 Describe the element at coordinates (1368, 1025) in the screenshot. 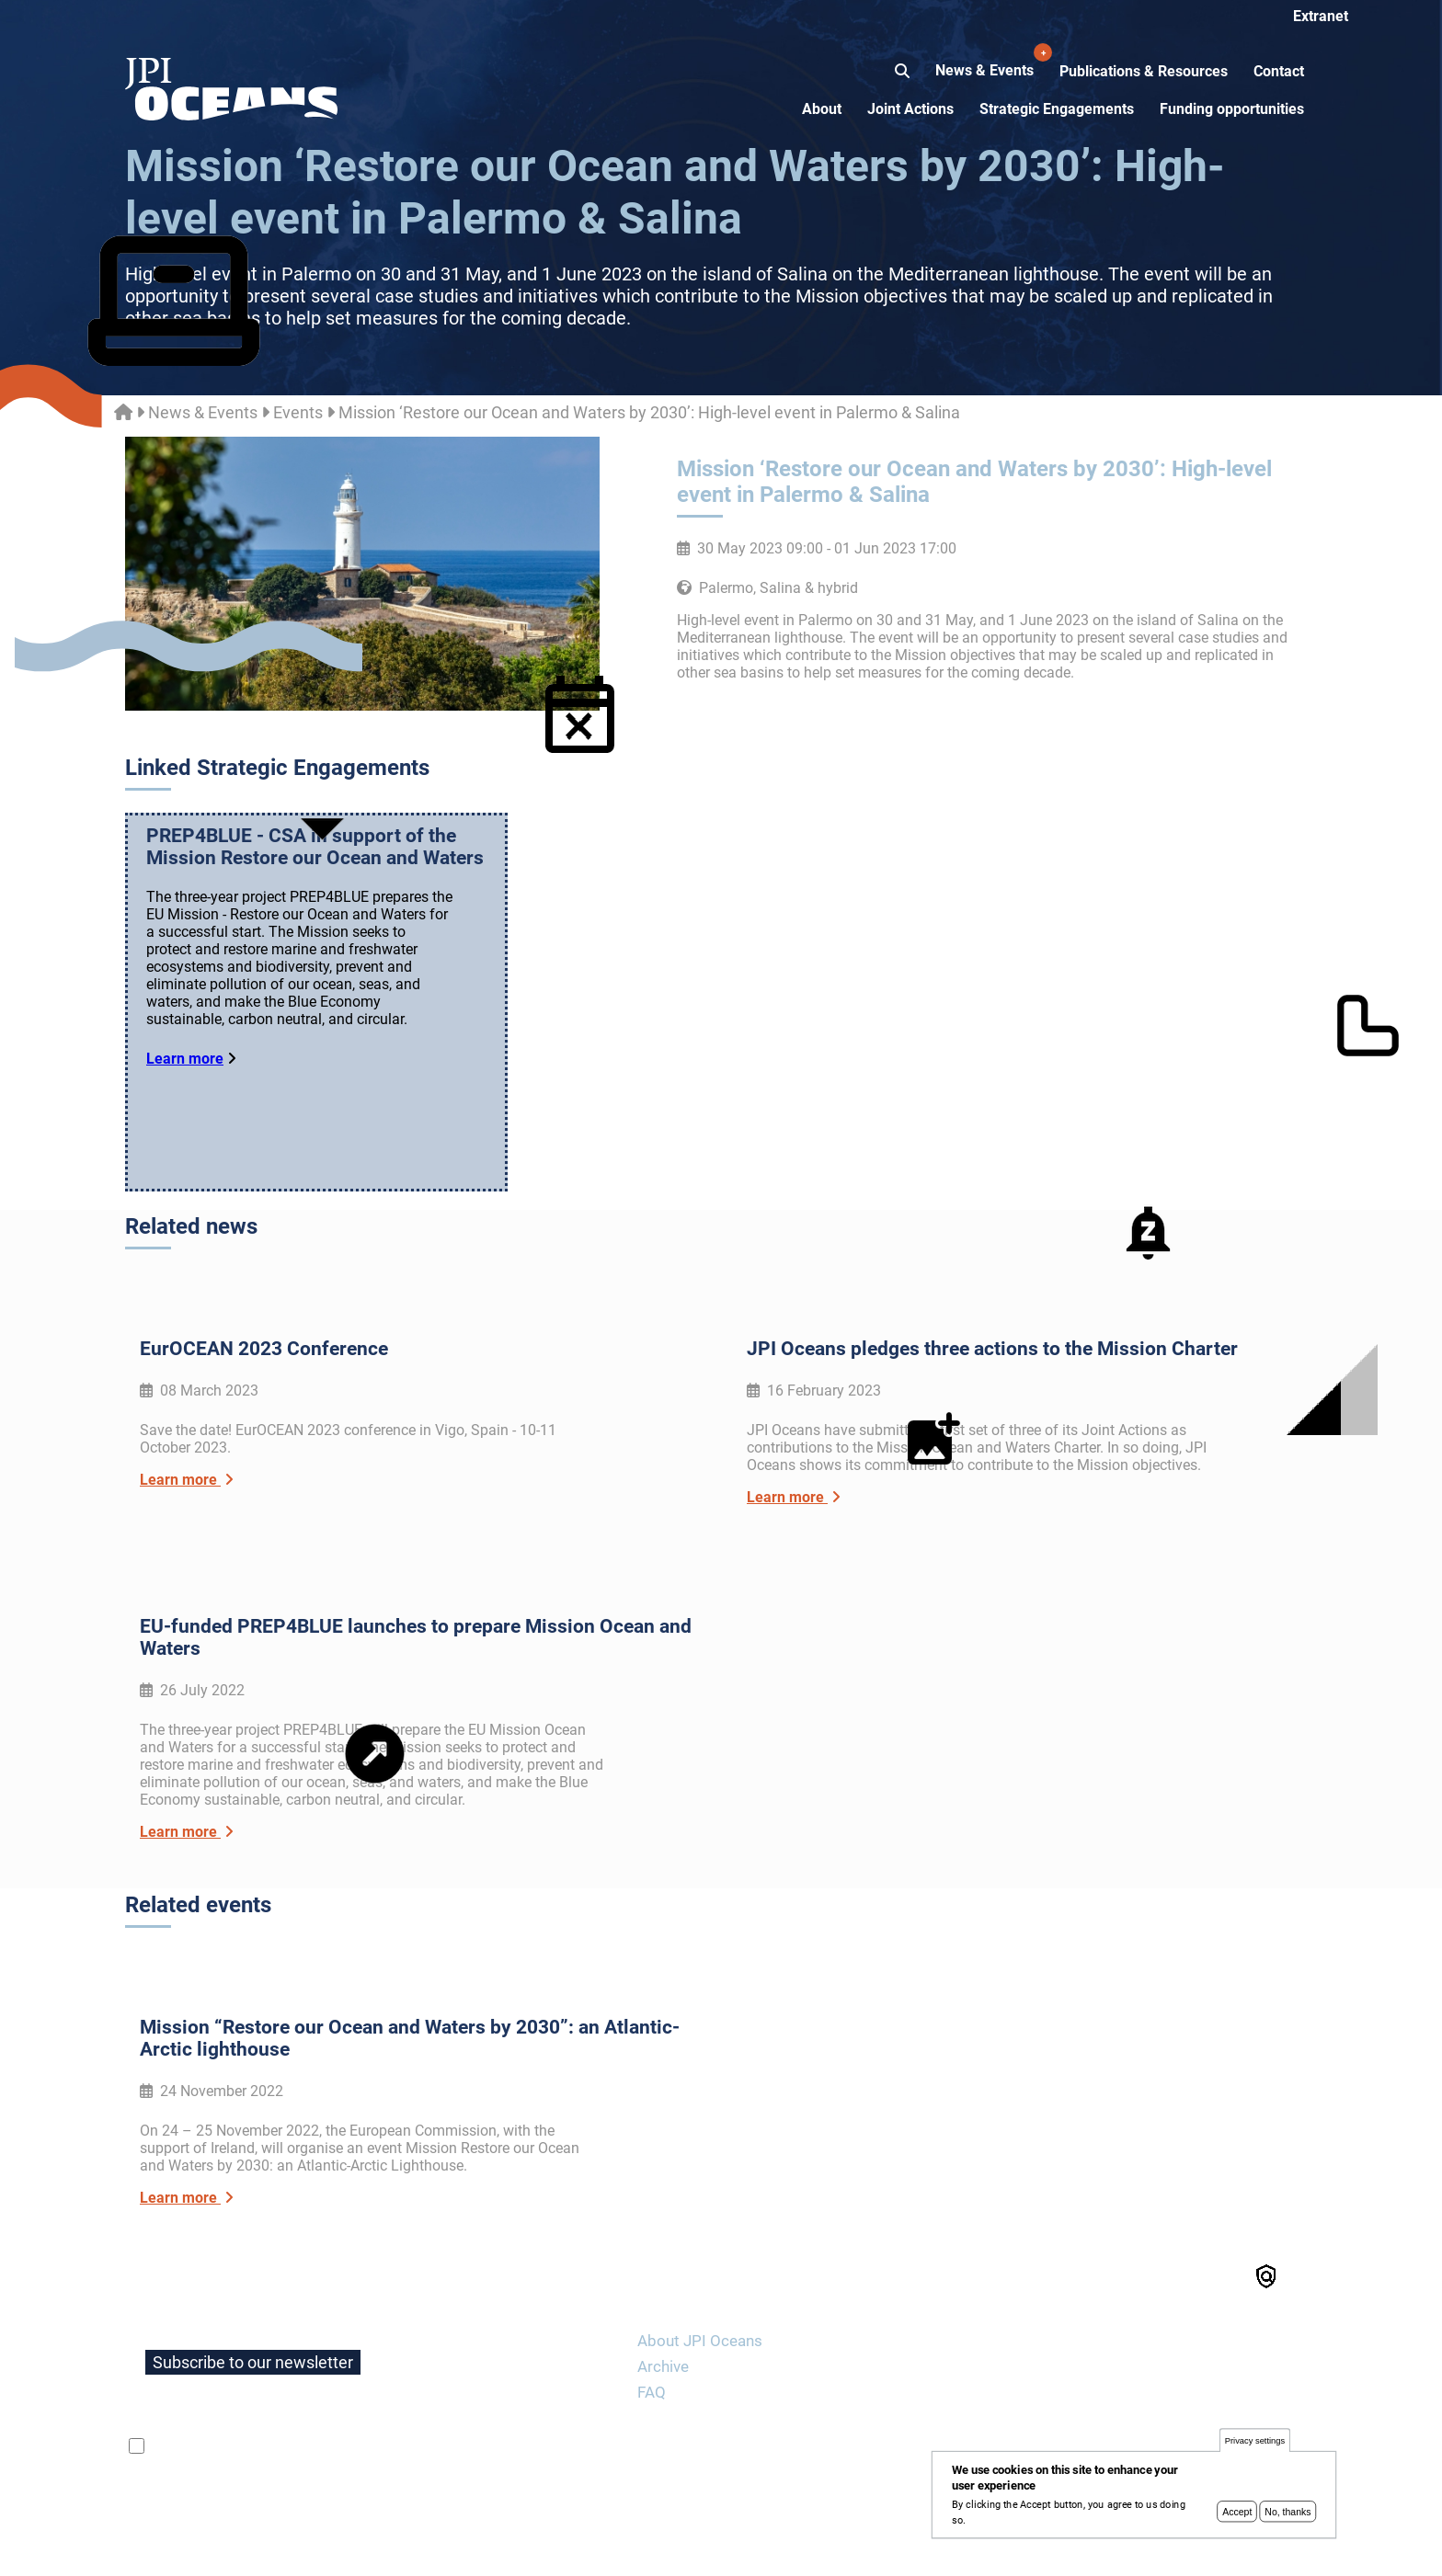

I see `connect two paths with a straight corner join` at that location.